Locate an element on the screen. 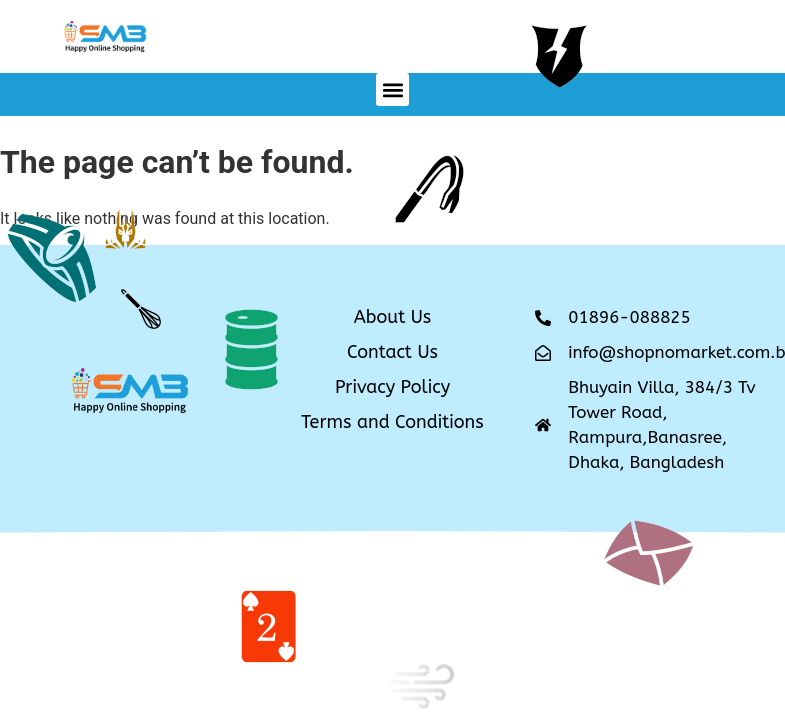  indicates windy weather conditions is located at coordinates (421, 686).